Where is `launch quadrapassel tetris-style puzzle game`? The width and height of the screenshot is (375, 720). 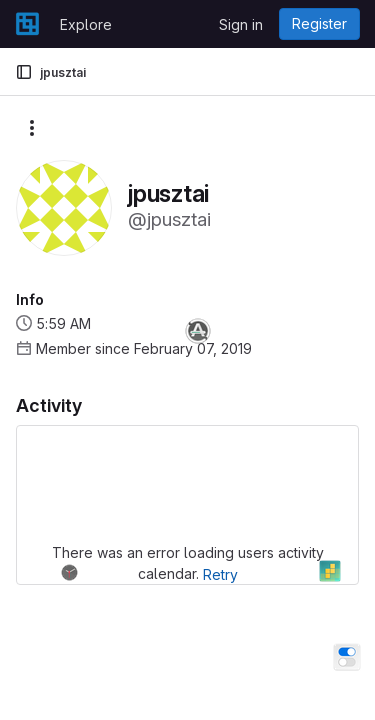 launch quadrapassel tetris-style puzzle game is located at coordinates (330, 571).